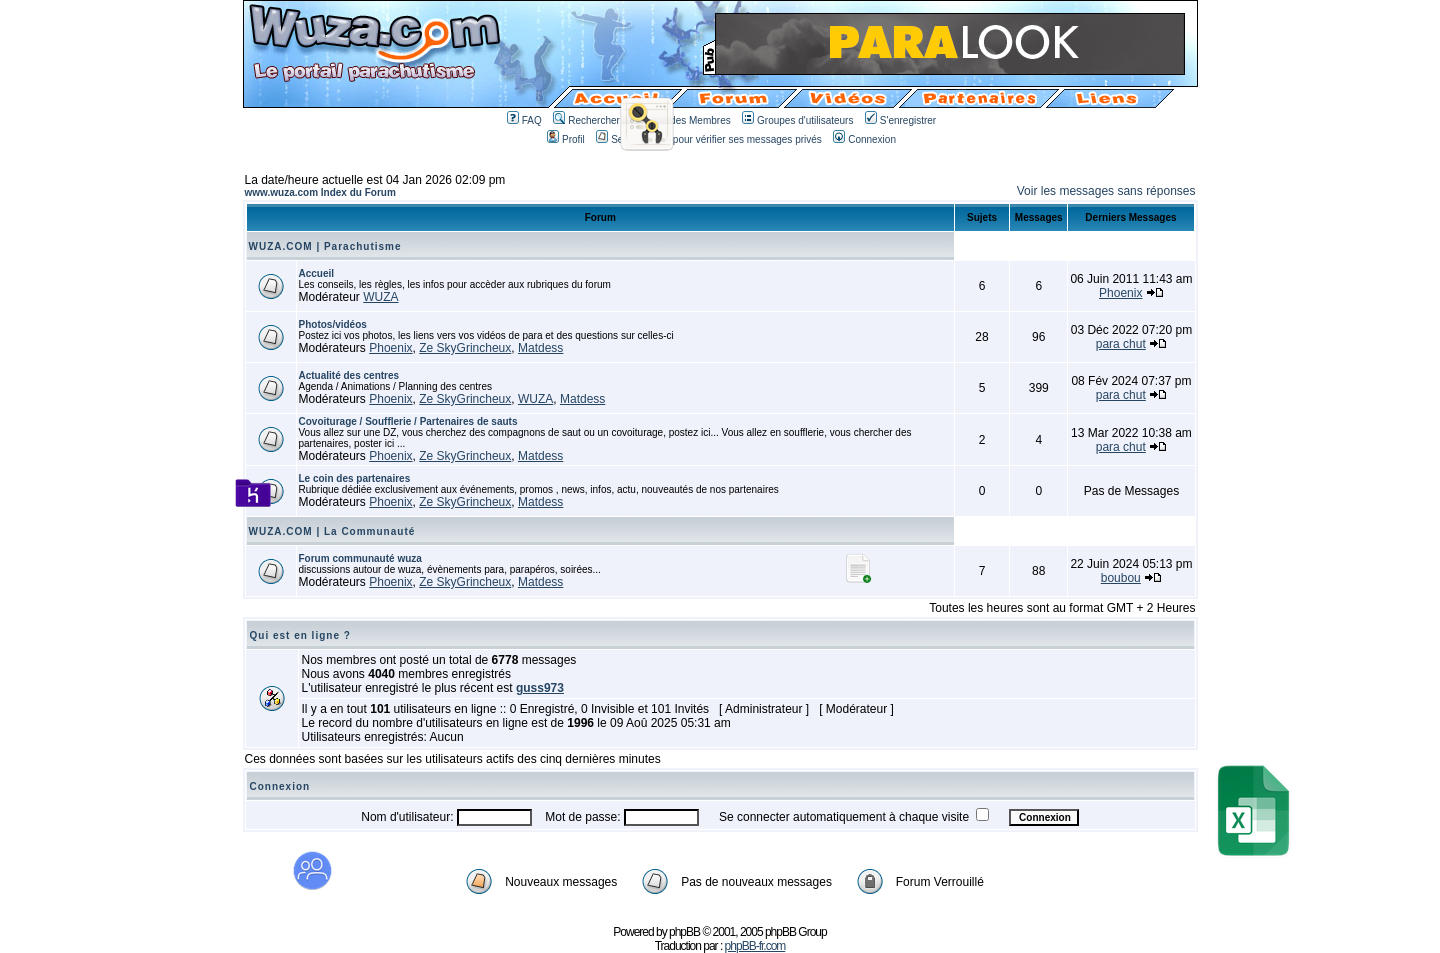 This screenshot has height=953, width=1440. What do you see at coordinates (647, 124) in the screenshot?
I see `open GNOME Builder development environment` at bounding box center [647, 124].